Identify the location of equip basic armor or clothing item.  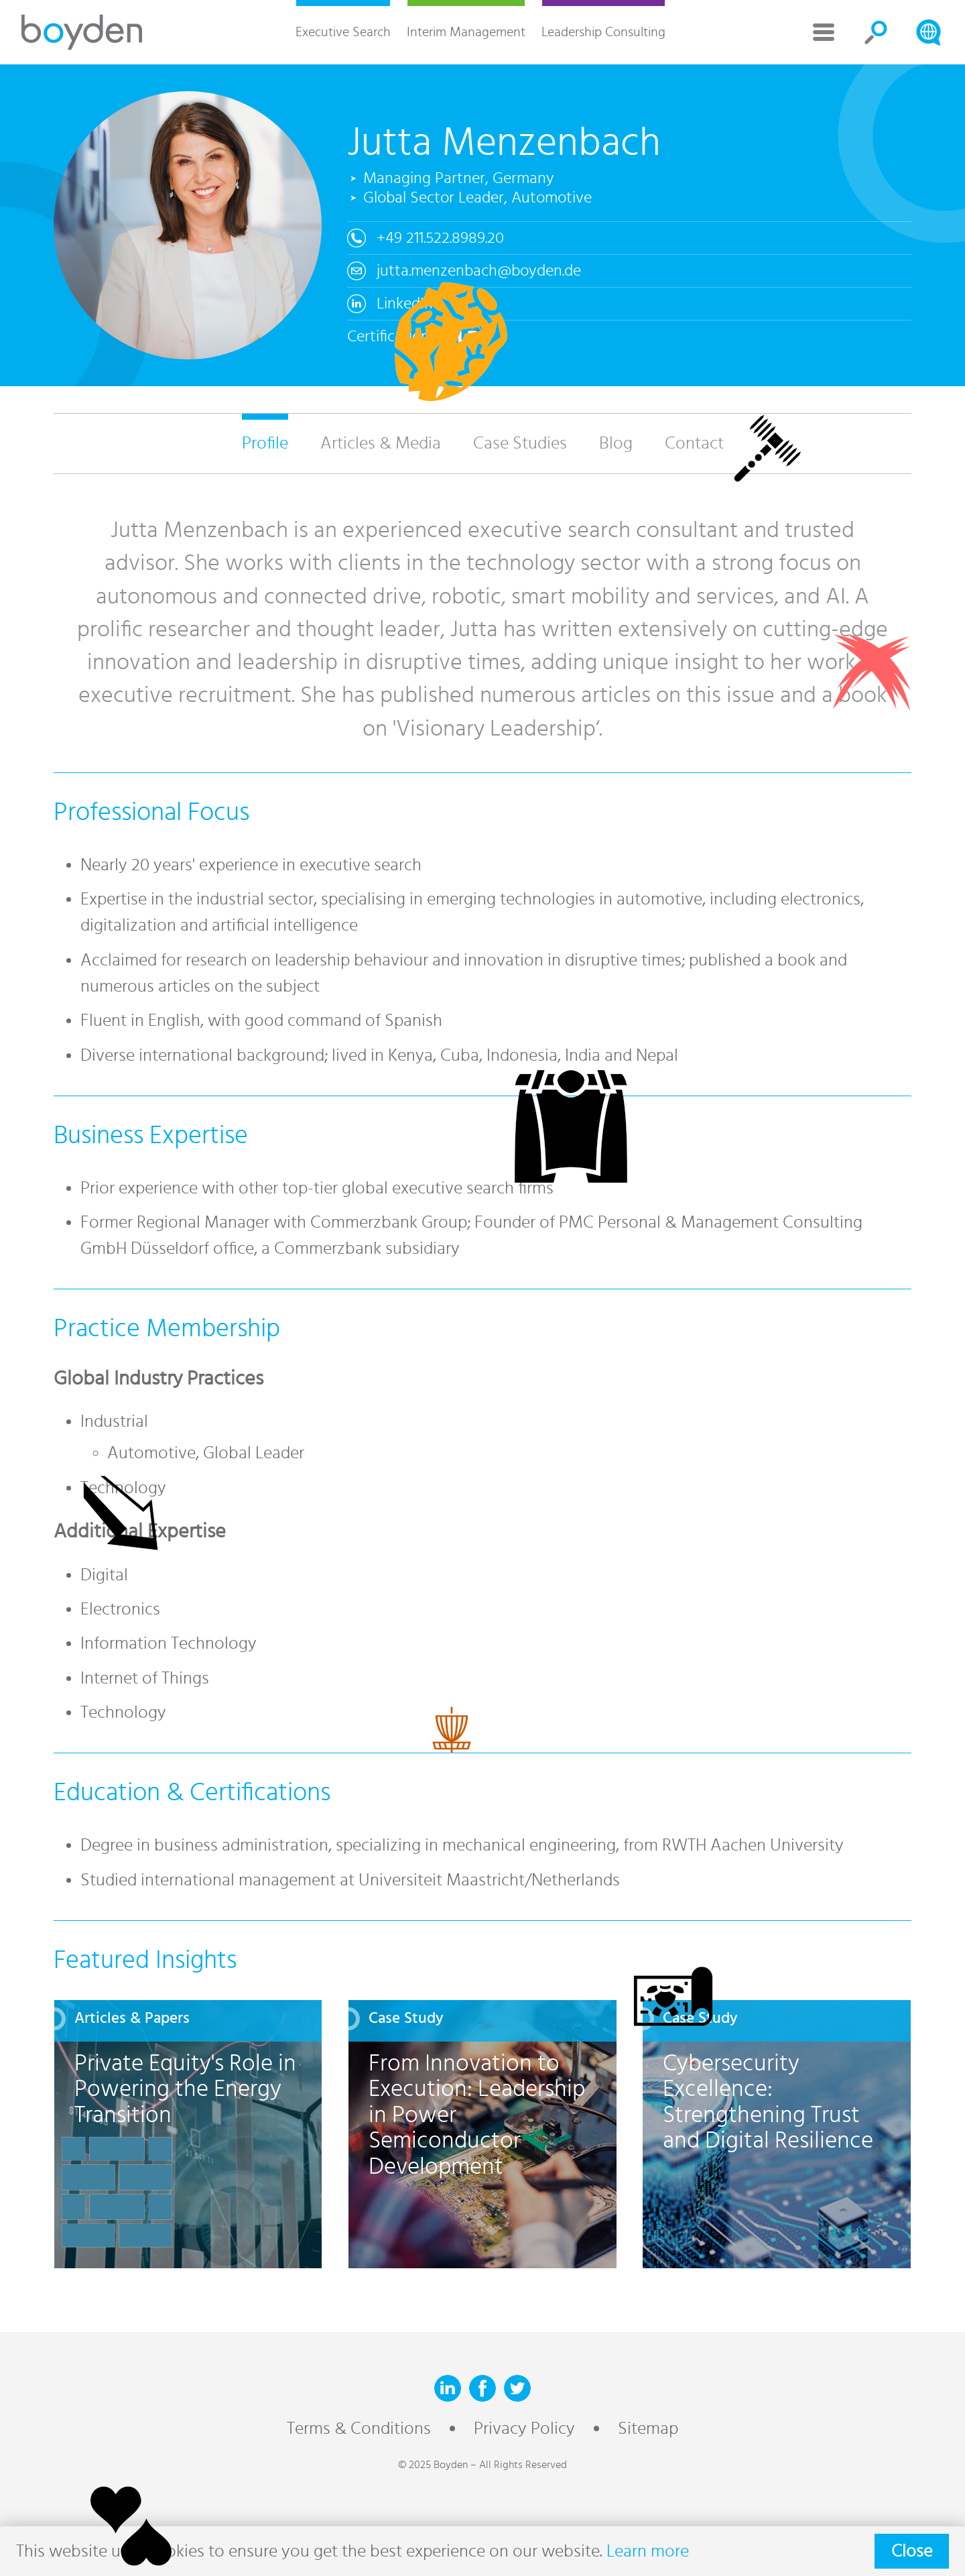
(571, 1126).